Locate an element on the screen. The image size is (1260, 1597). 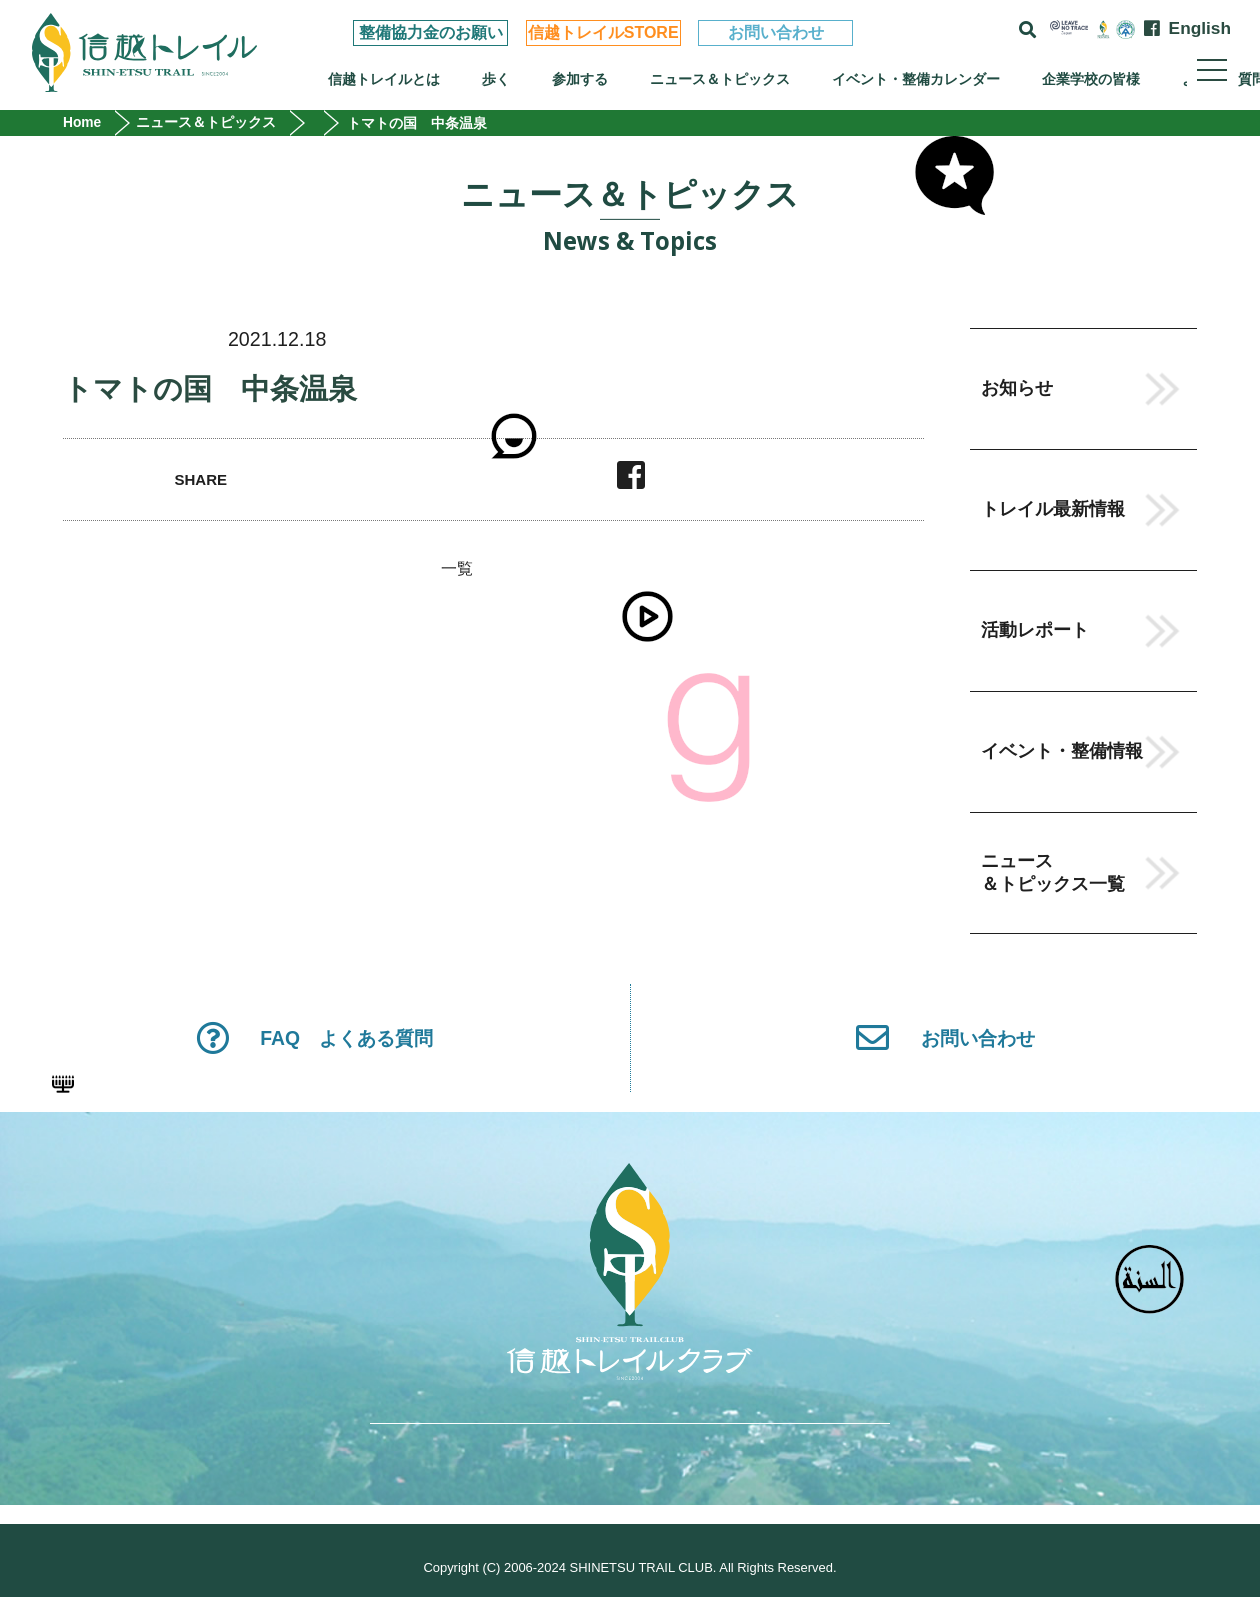
open a friendly chat or messaging feature is located at coordinates (514, 436).